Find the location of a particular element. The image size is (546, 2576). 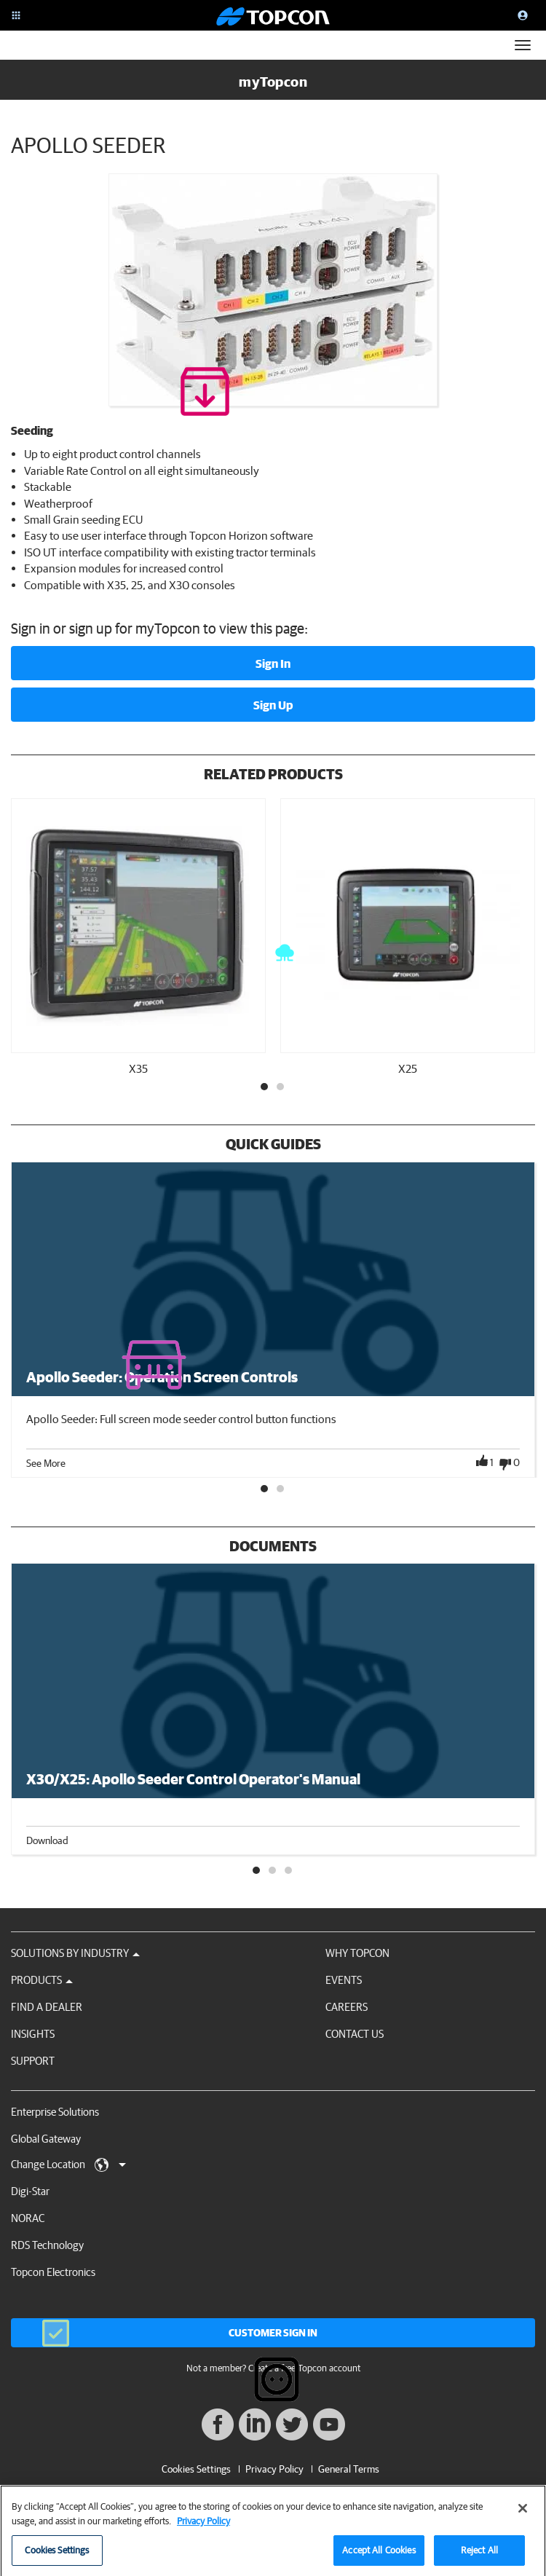

select tumble dry normal setting is located at coordinates (277, 2379).